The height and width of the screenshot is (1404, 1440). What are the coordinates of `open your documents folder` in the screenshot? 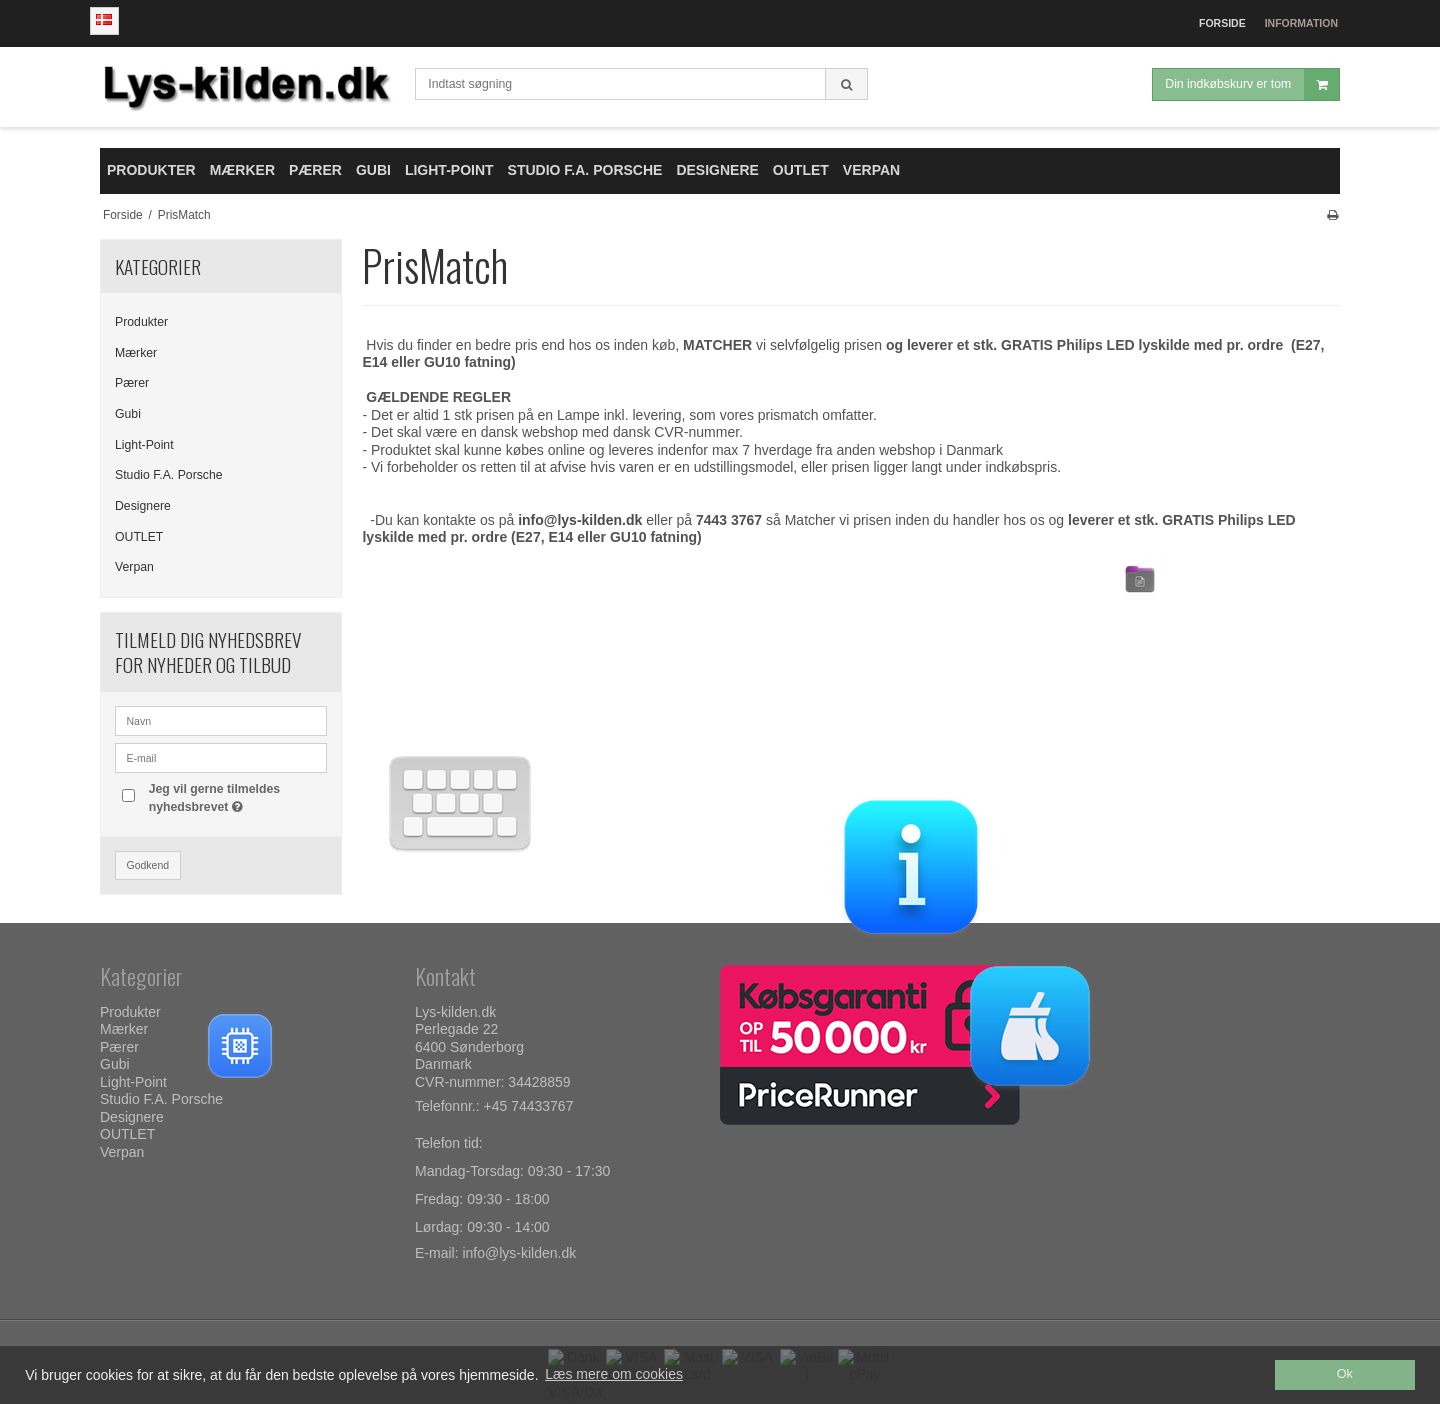 It's located at (1140, 579).